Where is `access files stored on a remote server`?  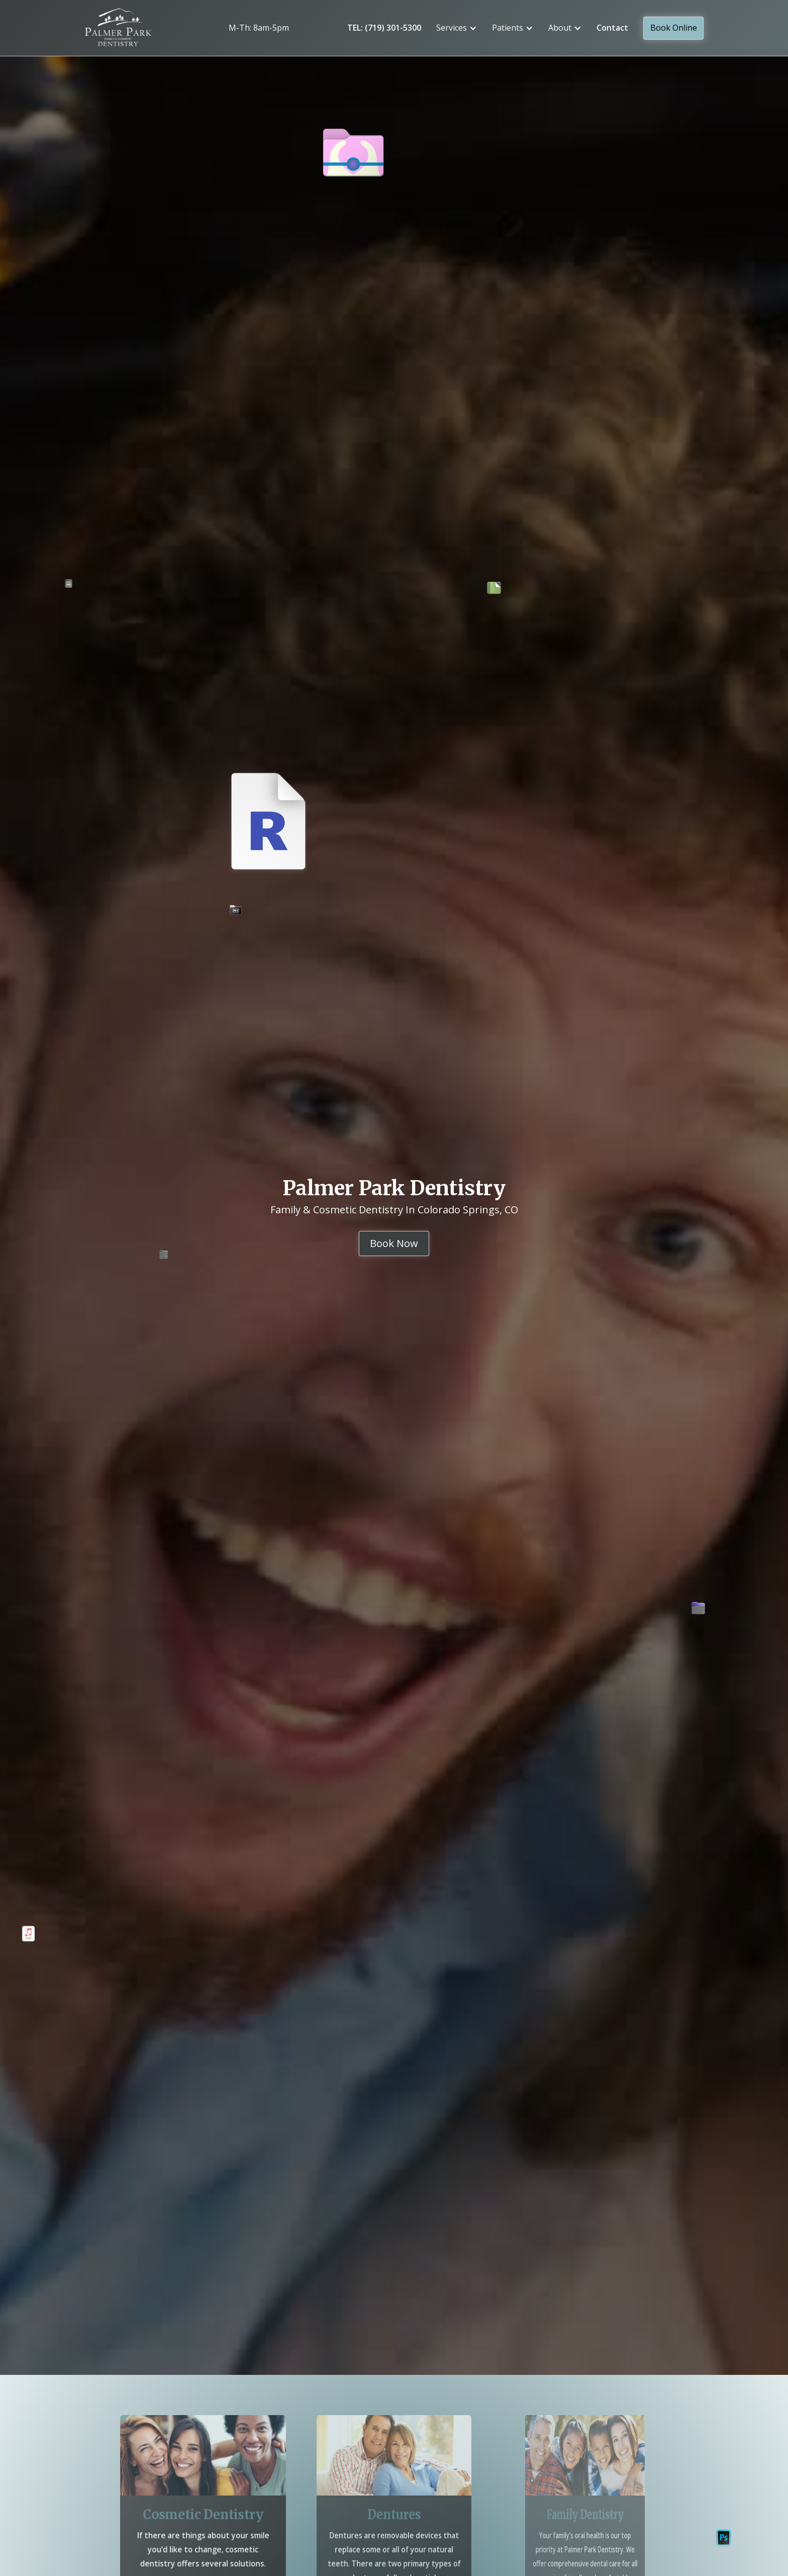
access files stored on a remote server is located at coordinates (163, 1254).